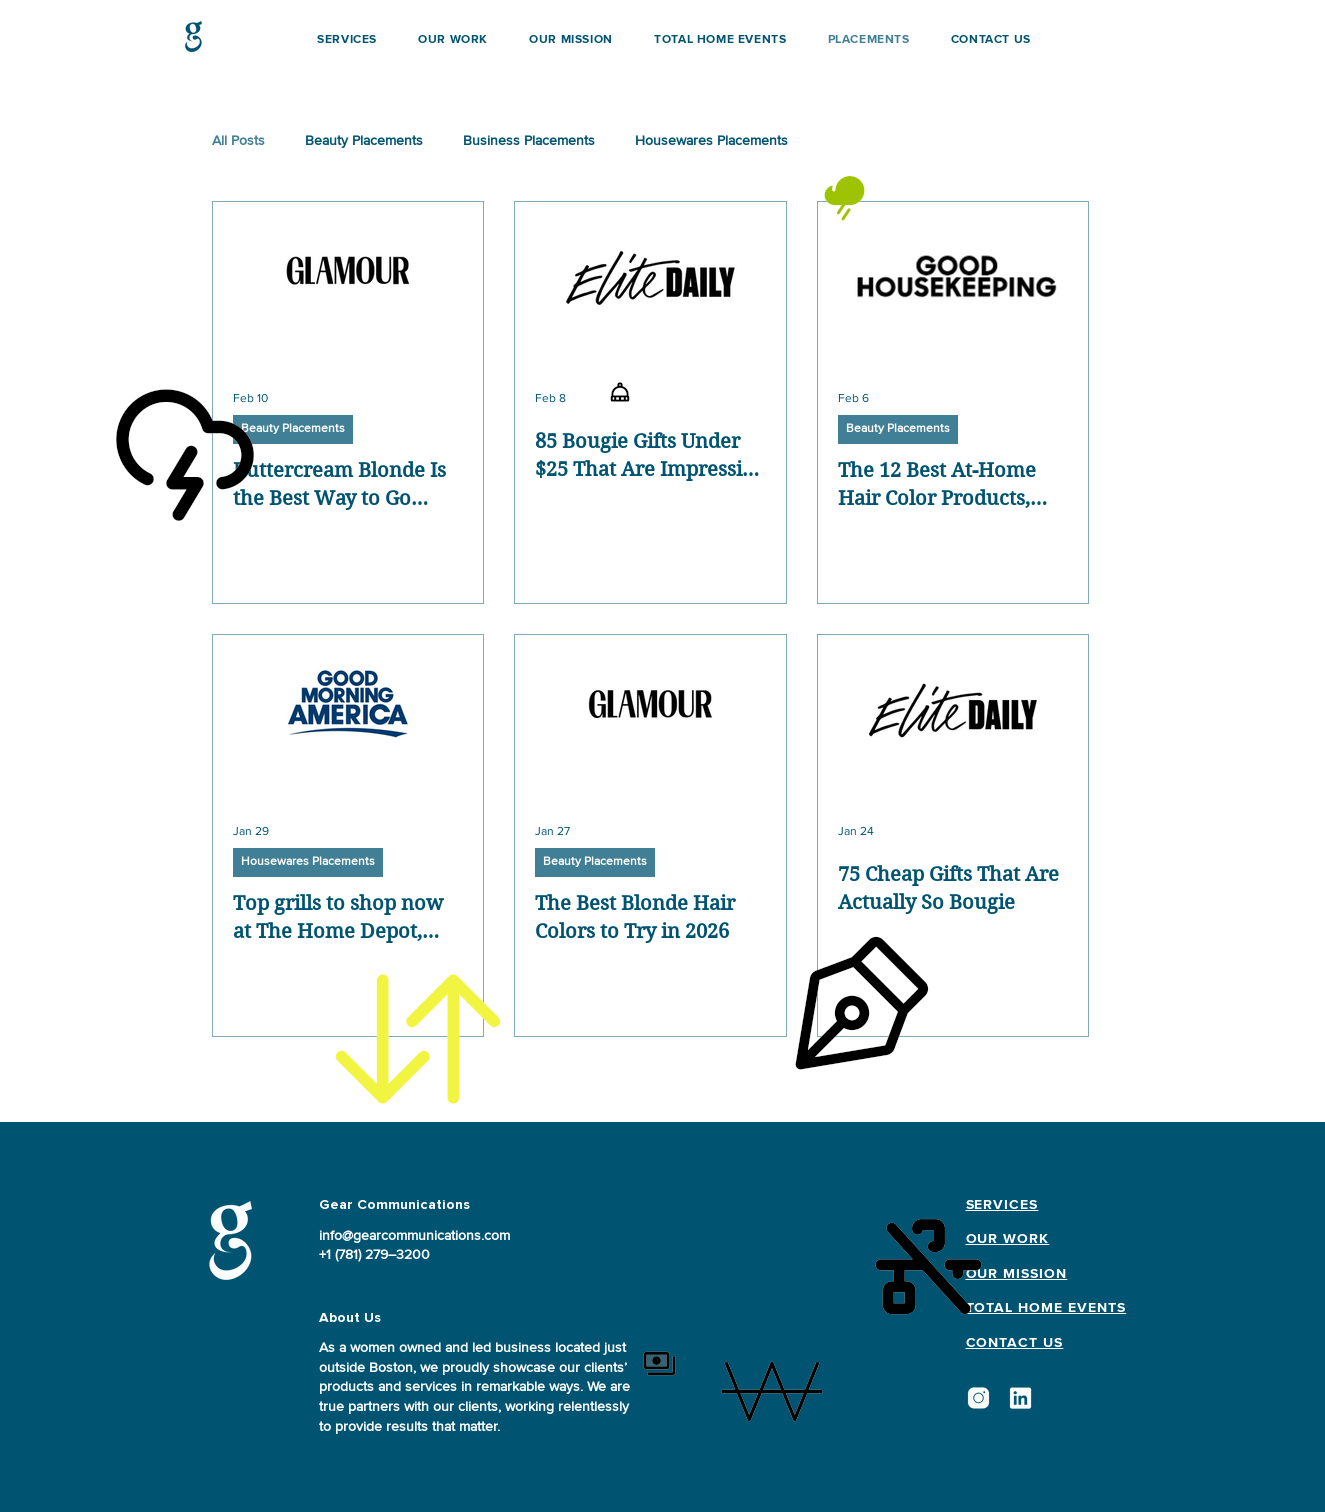  I want to click on indicates rainy weather conditions, so click(844, 197).